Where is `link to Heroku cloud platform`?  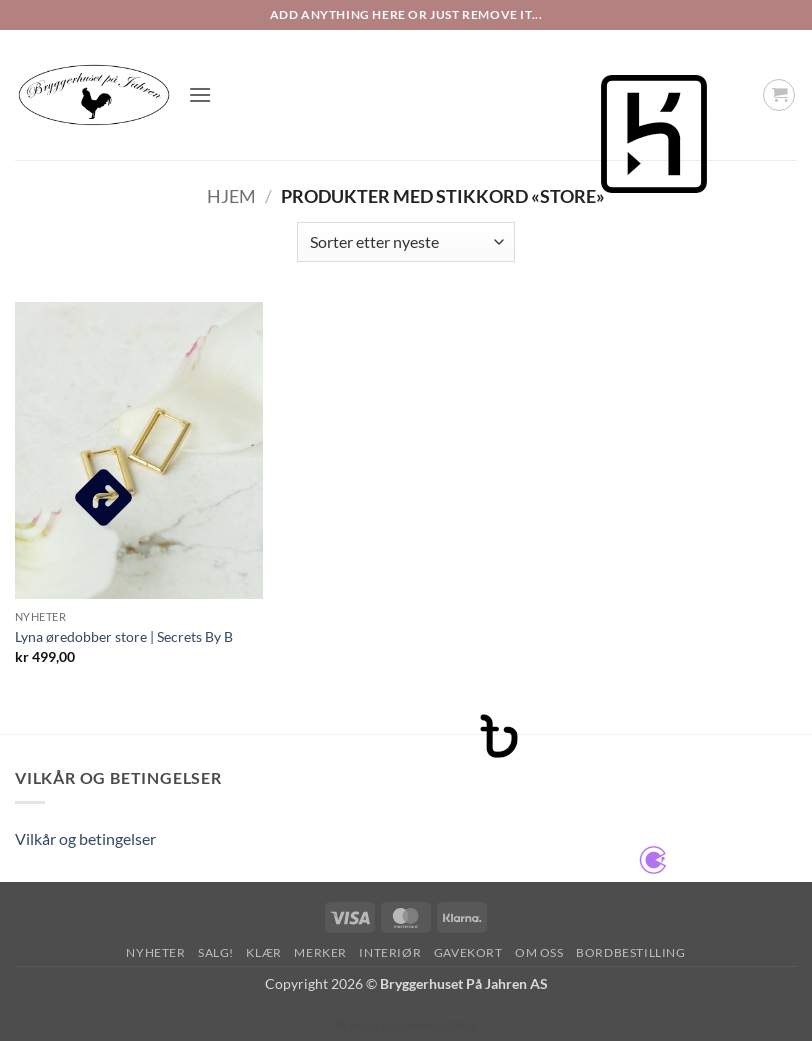 link to Heroku cloud platform is located at coordinates (654, 134).